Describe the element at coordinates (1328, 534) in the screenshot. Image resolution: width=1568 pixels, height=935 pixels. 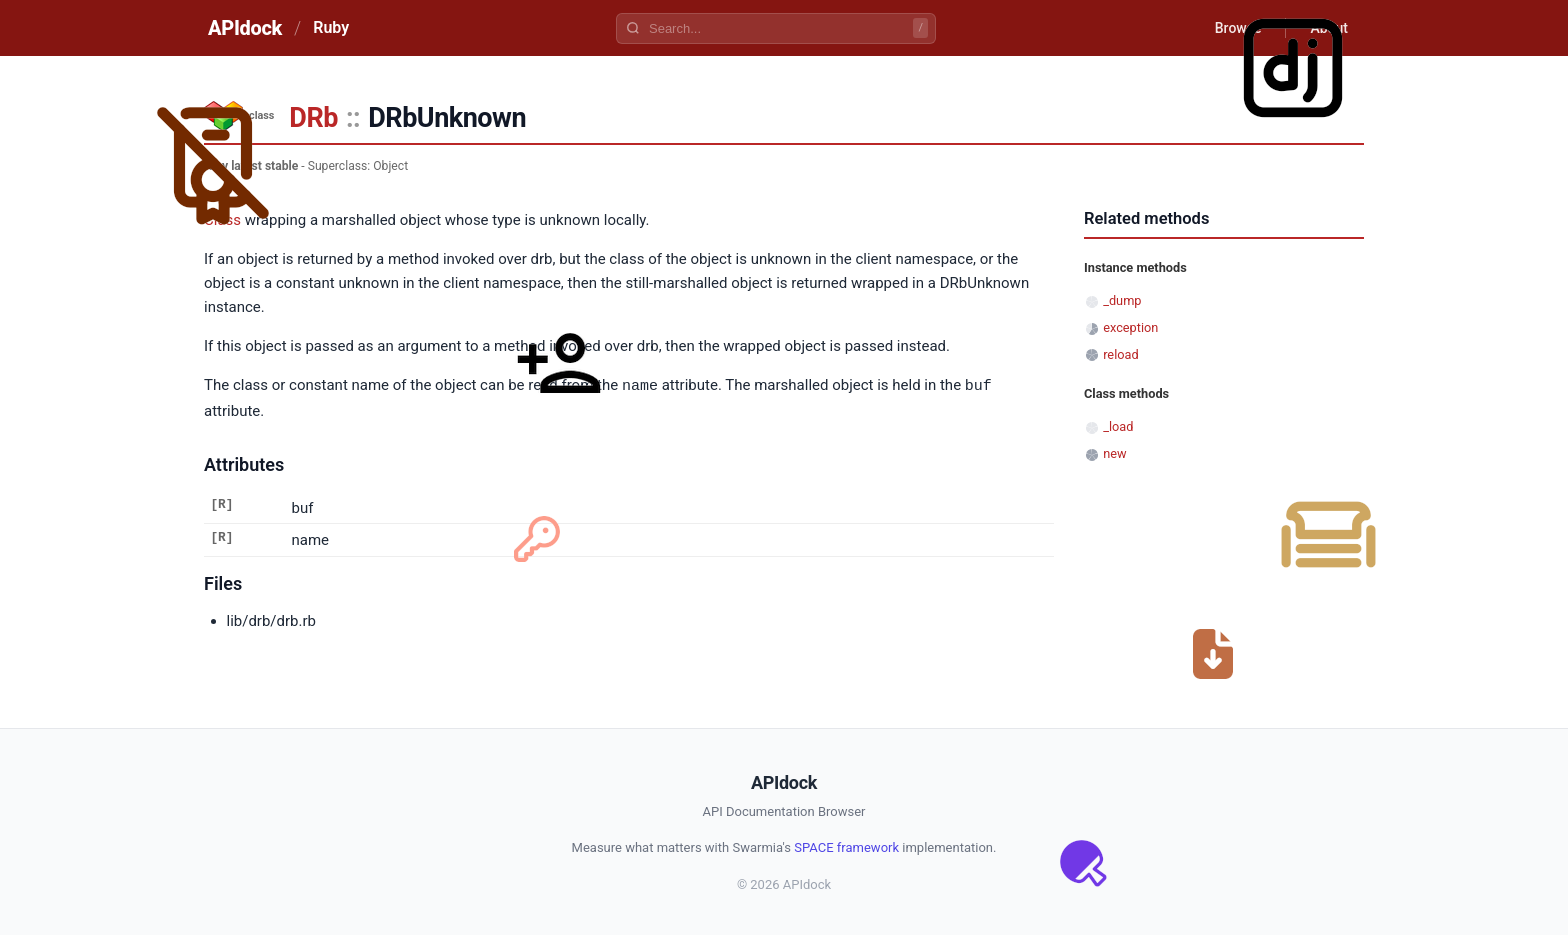
I see `CouchDB database service logo` at that location.